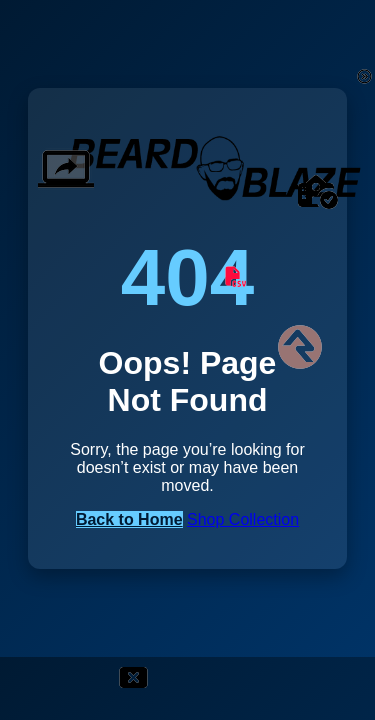  Describe the element at coordinates (235, 276) in the screenshot. I see `open or view a CSV file` at that location.